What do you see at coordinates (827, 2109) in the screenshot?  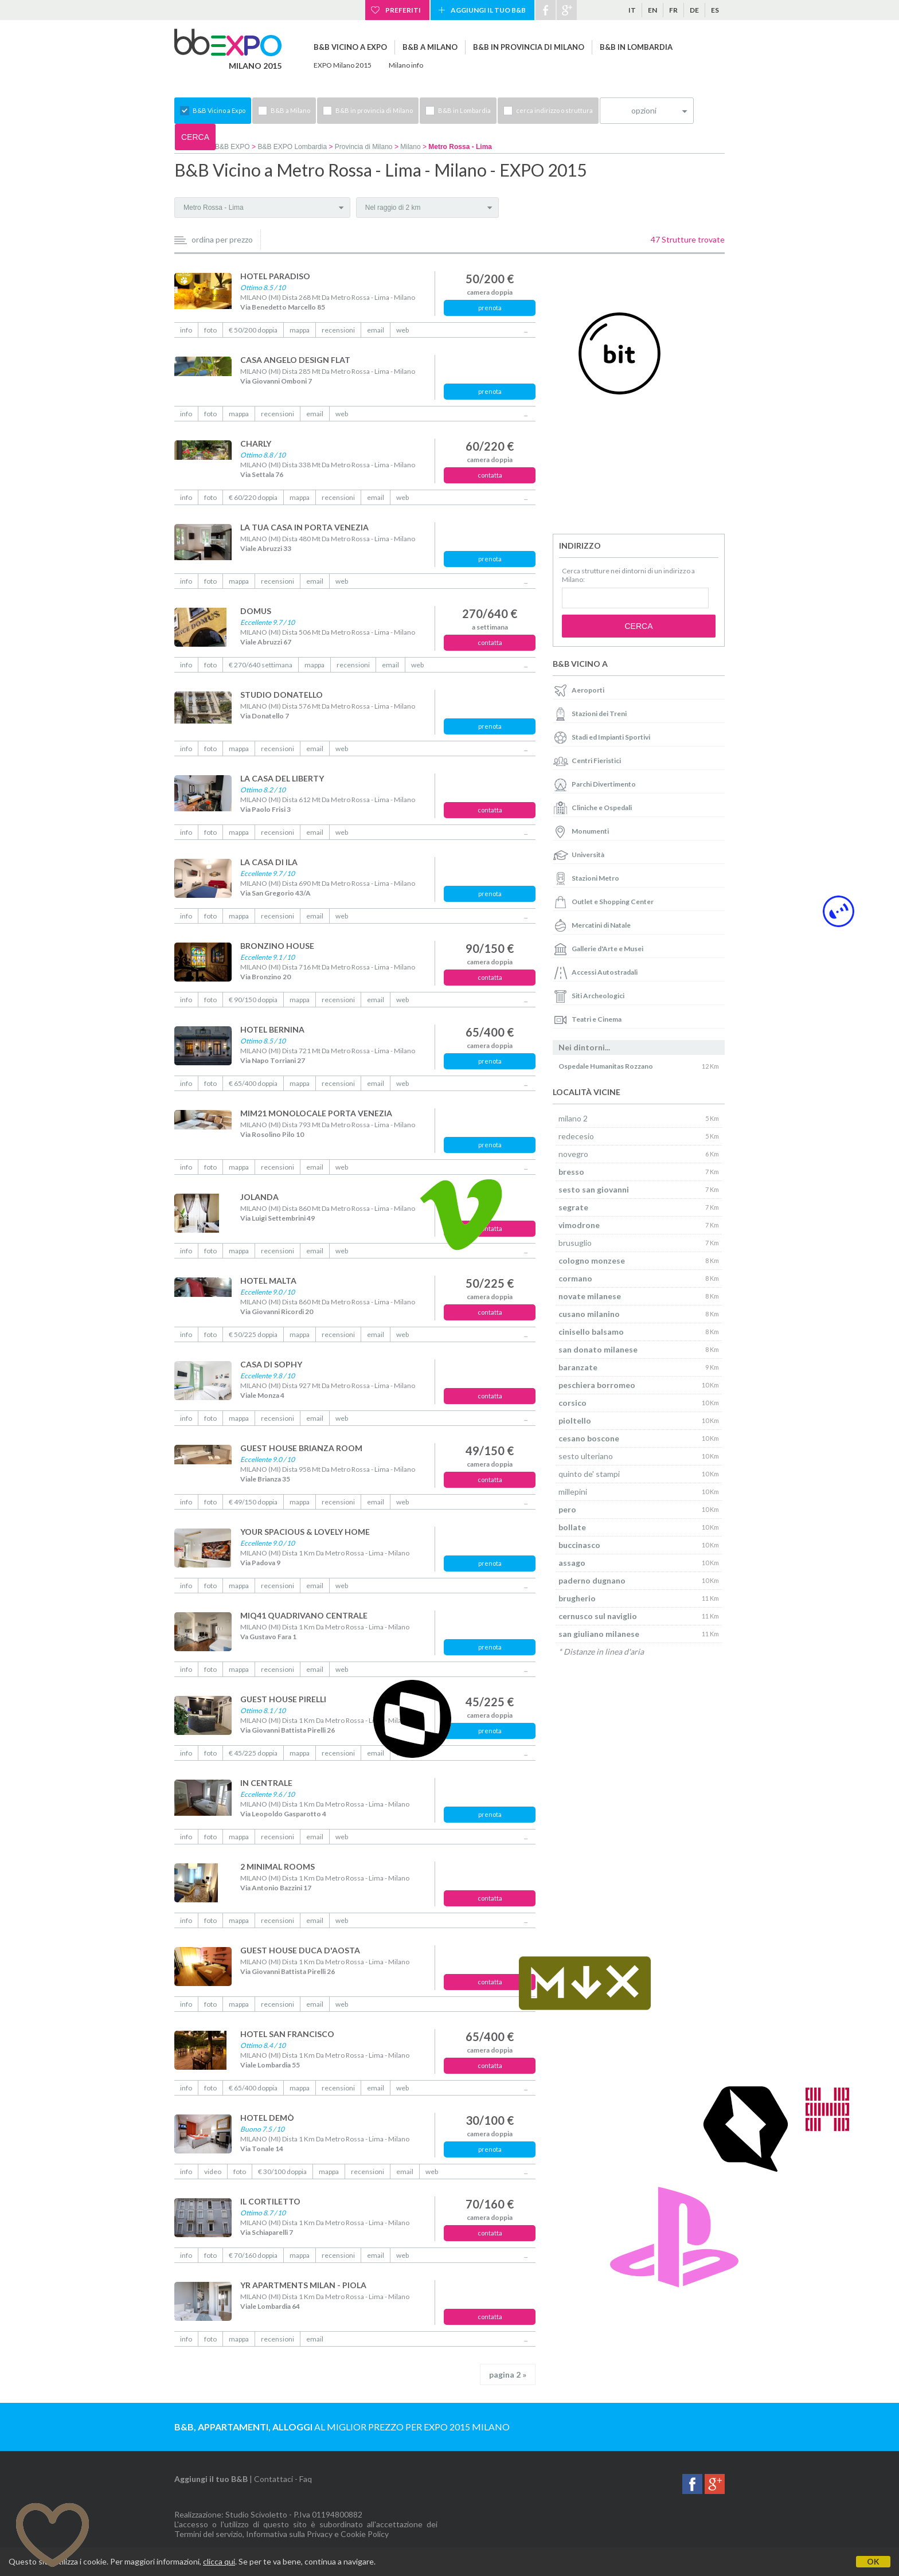 I see `launch htop system monitoring application` at bounding box center [827, 2109].